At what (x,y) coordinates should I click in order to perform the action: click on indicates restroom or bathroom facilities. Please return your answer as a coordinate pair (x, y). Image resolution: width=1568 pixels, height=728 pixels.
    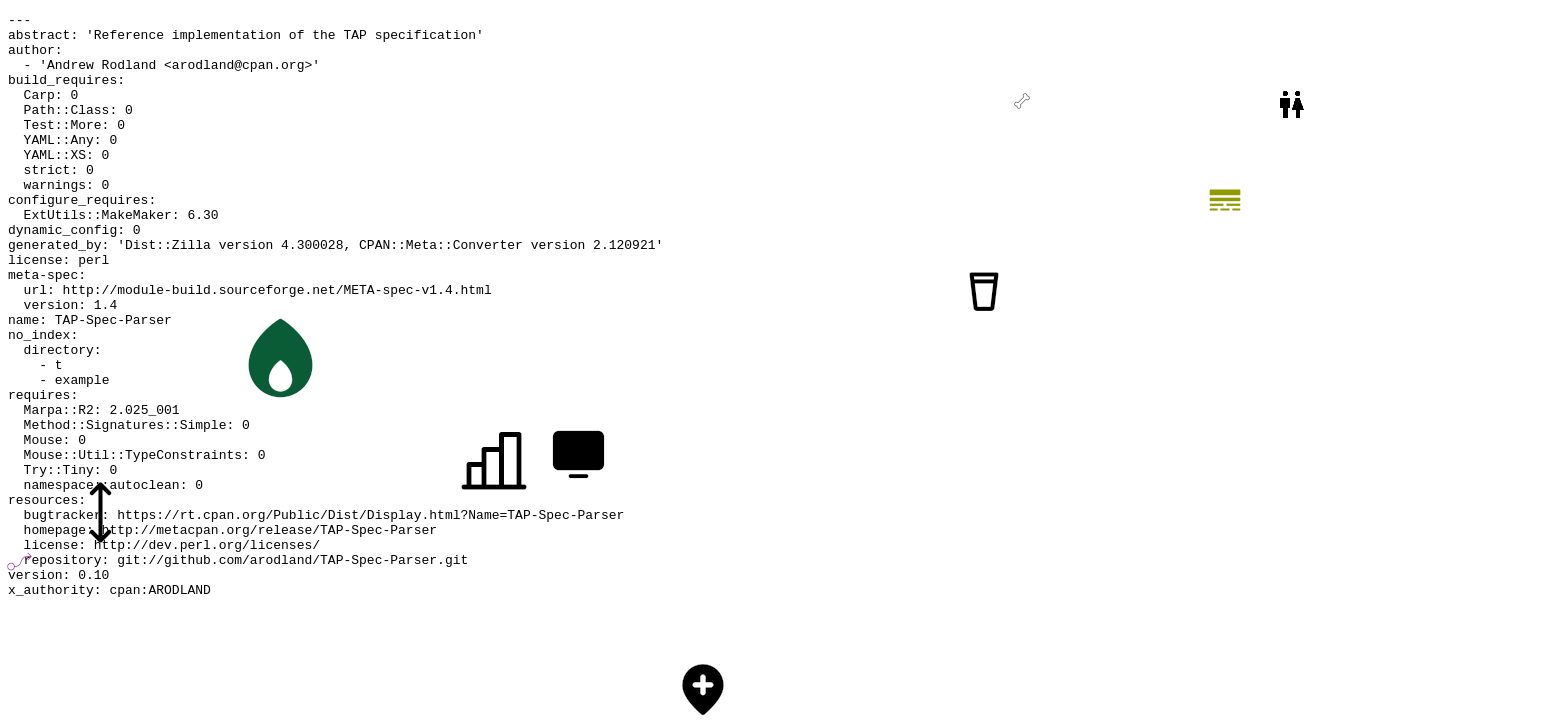
    Looking at the image, I should click on (1291, 104).